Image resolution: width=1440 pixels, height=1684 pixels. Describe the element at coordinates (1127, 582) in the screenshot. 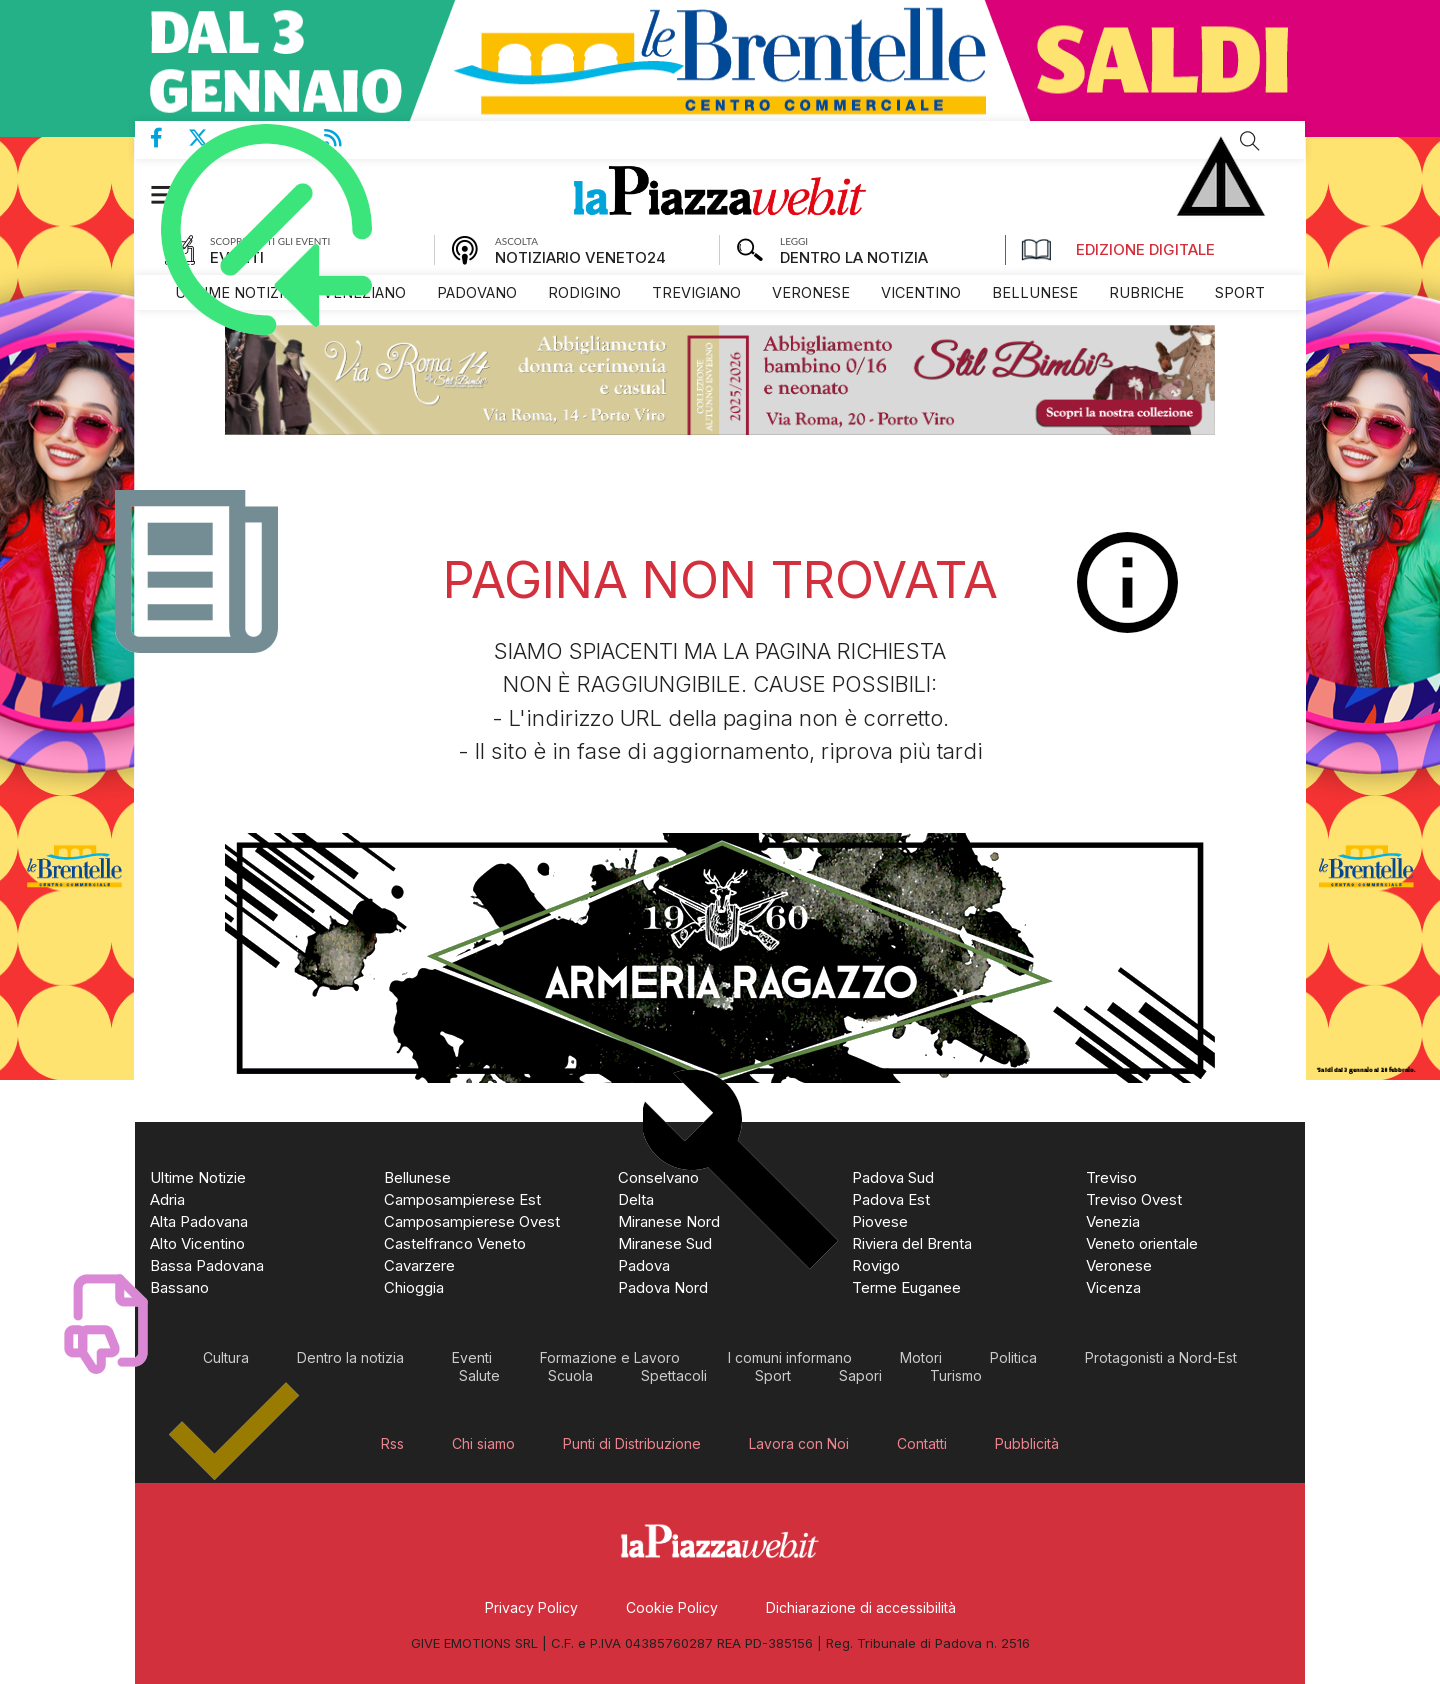

I see `view more information or details` at that location.